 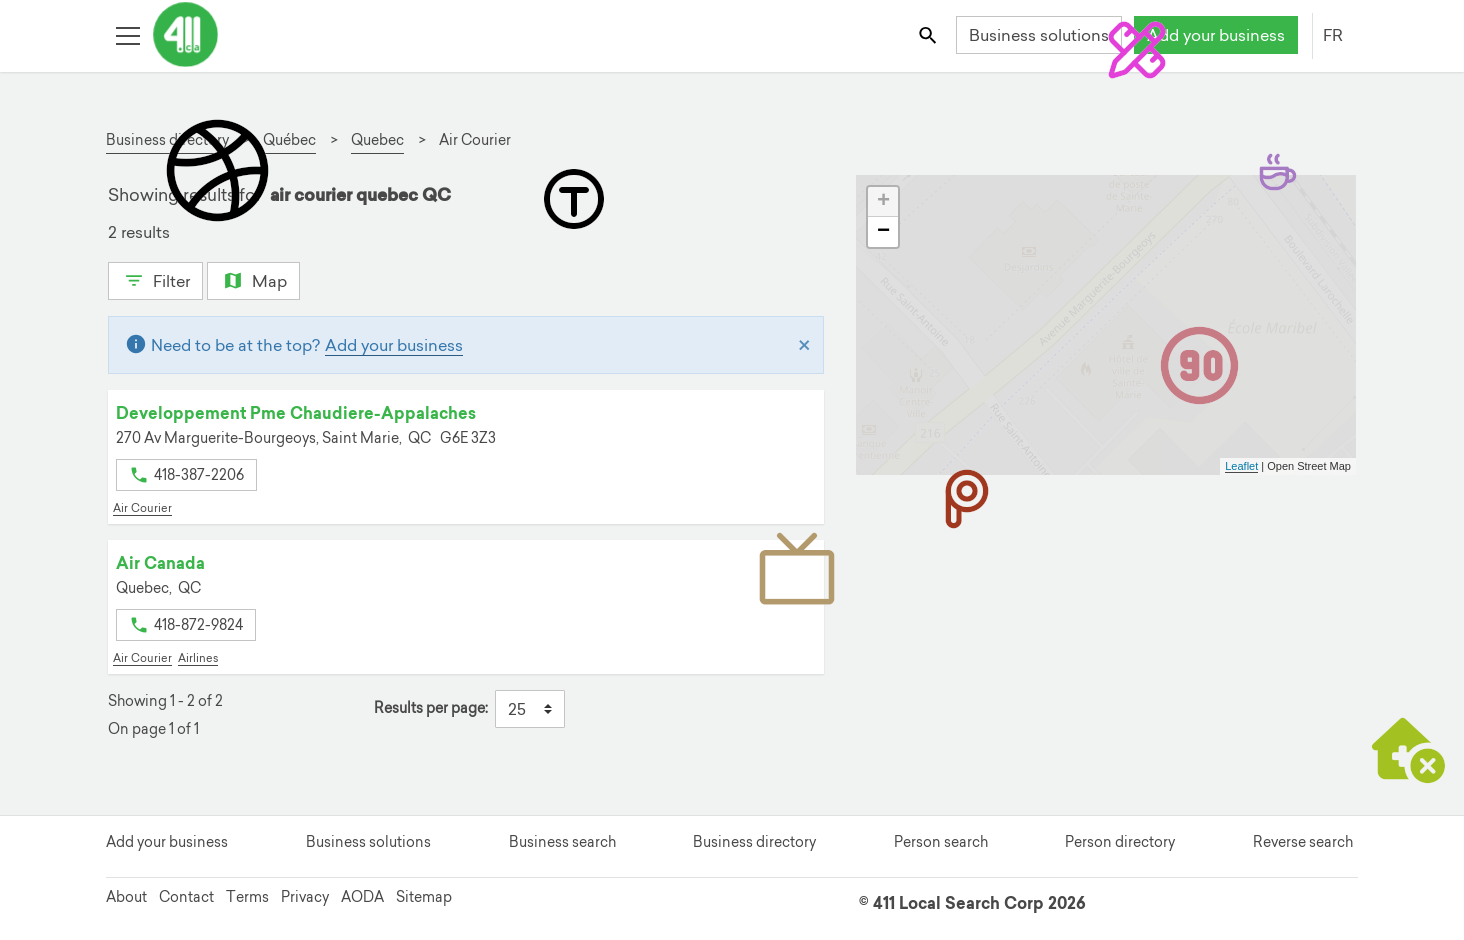 I want to click on access TV or video streaming features, so click(x=797, y=573).